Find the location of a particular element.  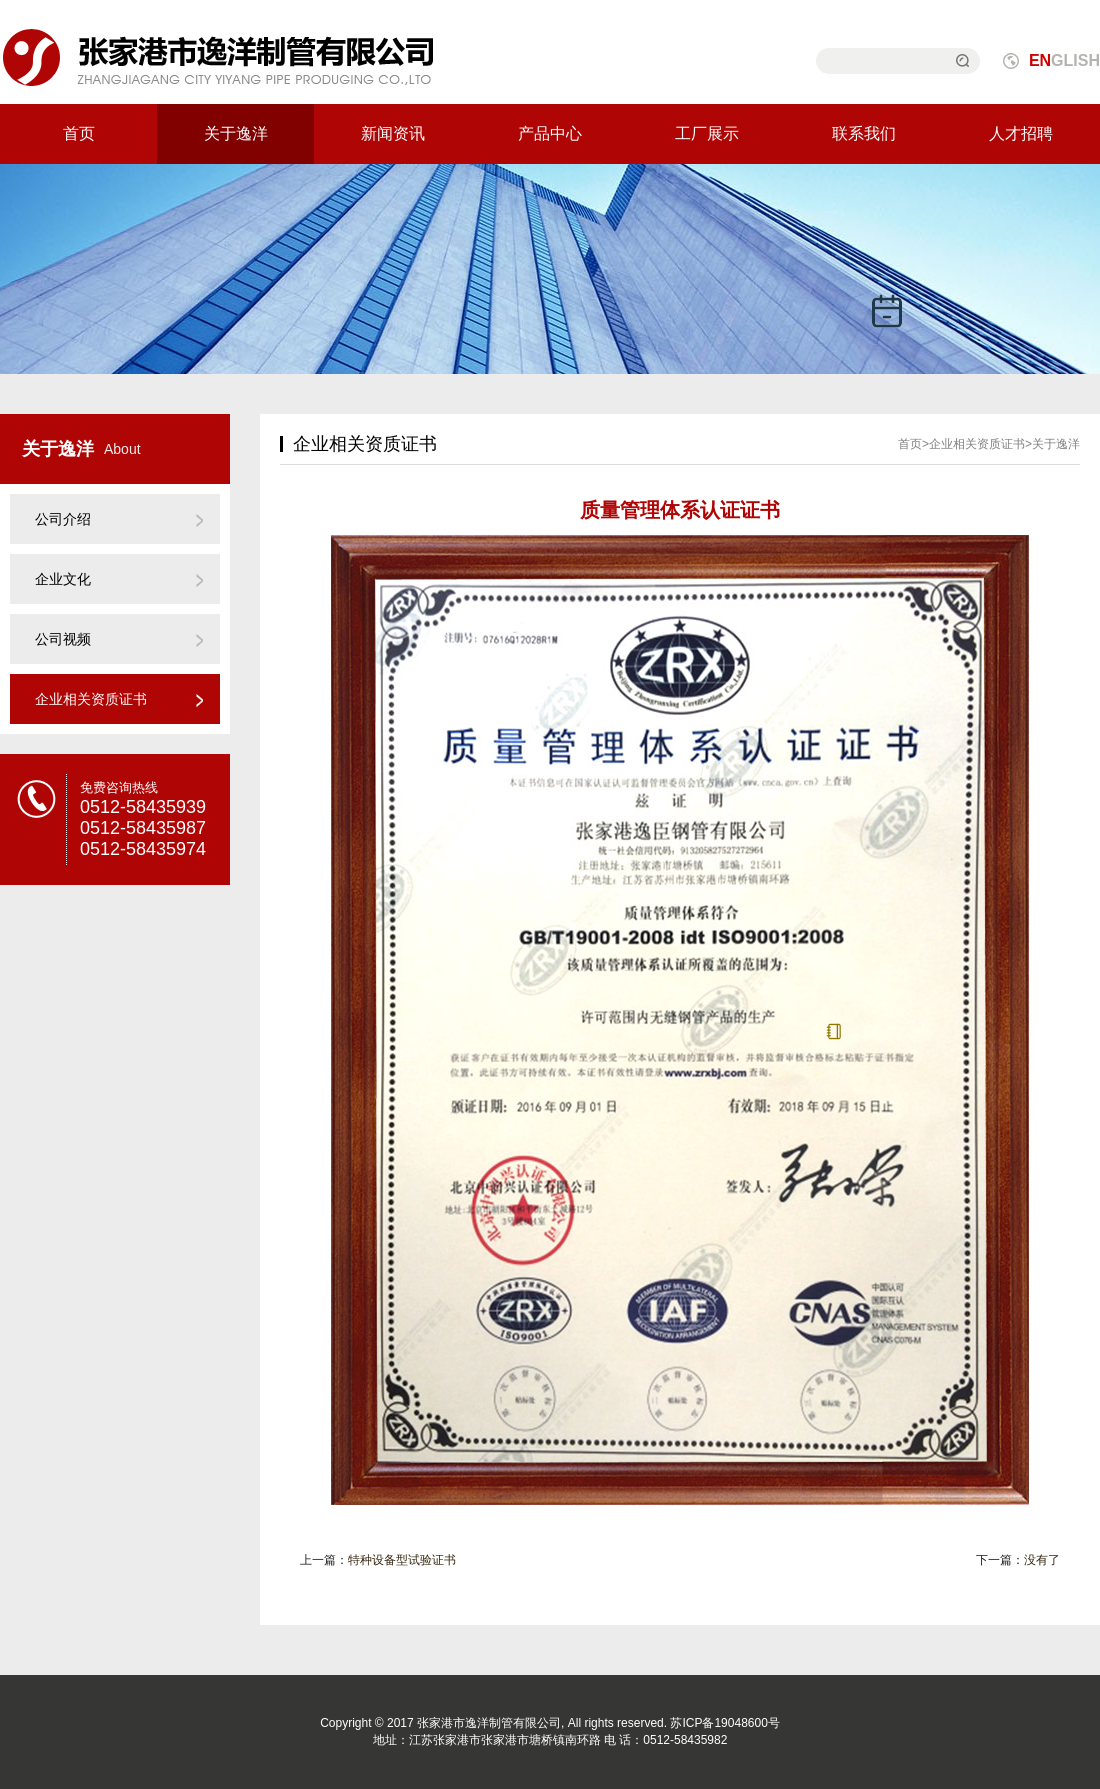

open your notebook is located at coordinates (834, 1031).